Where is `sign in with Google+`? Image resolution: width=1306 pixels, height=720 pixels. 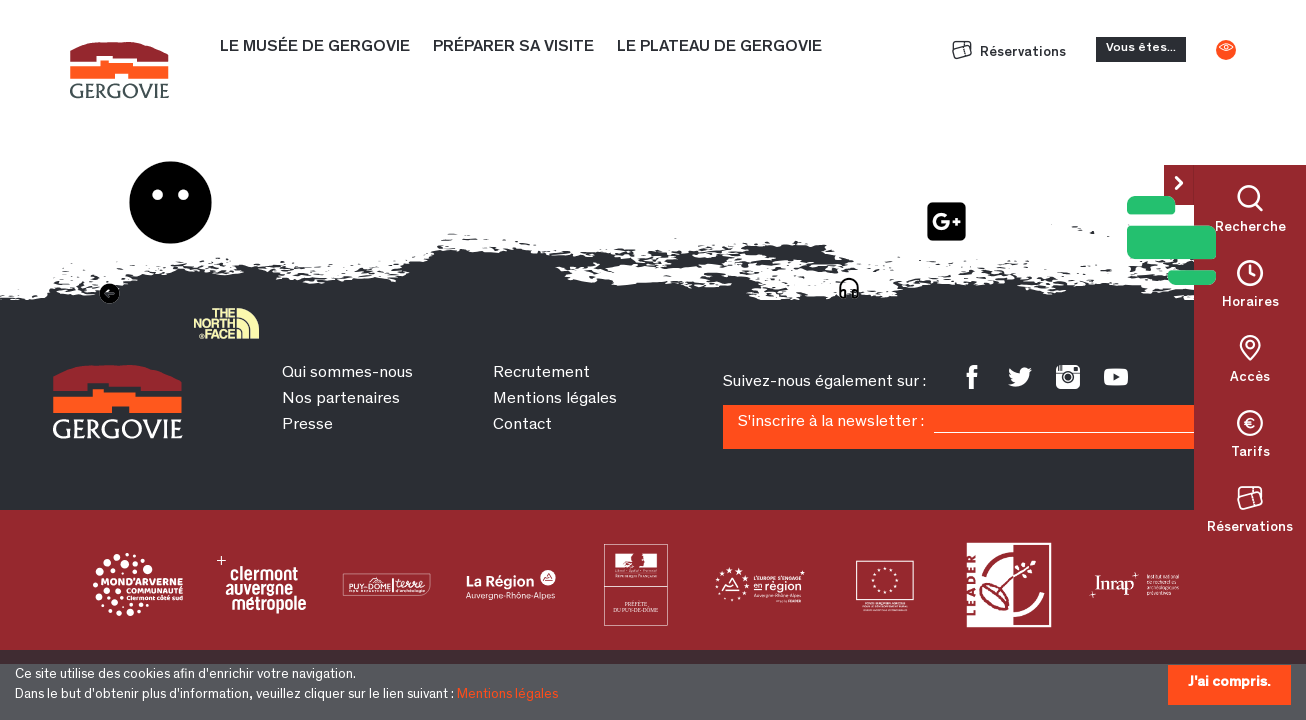 sign in with Google+ is located at coordinates (946, 221).